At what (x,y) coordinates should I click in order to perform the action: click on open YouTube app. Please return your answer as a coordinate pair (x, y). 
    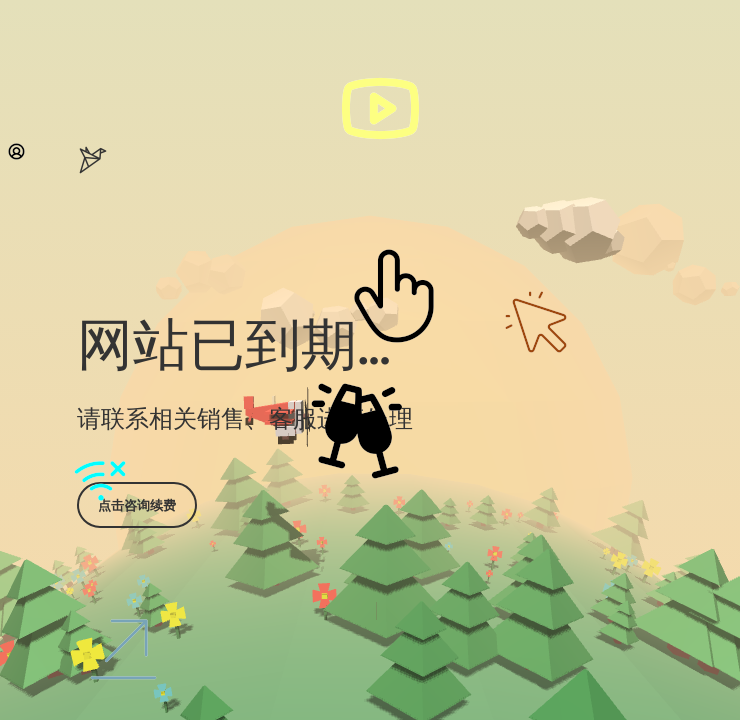
    Looking at the image, I should click on (380, 108).